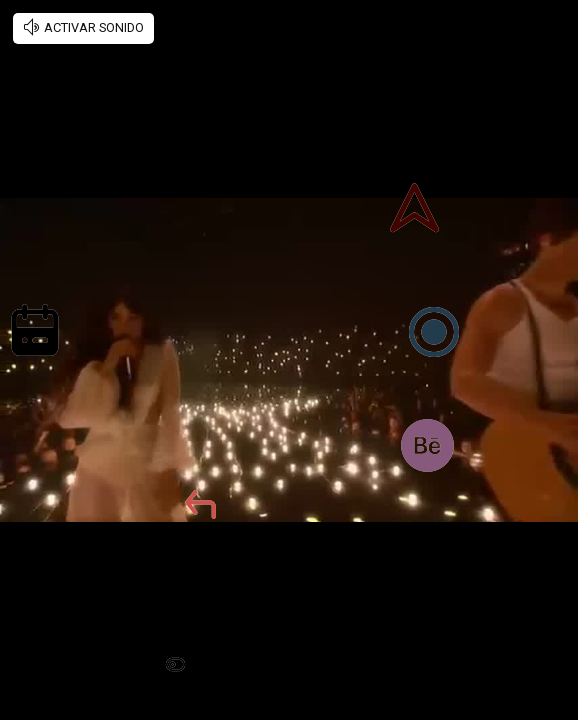 The height and width of the screenshot is (720, 578). What do you see at coordinates (175, 664) in the screenshot?
I see `toggle switch in off position` at bounding box center [175, 664].